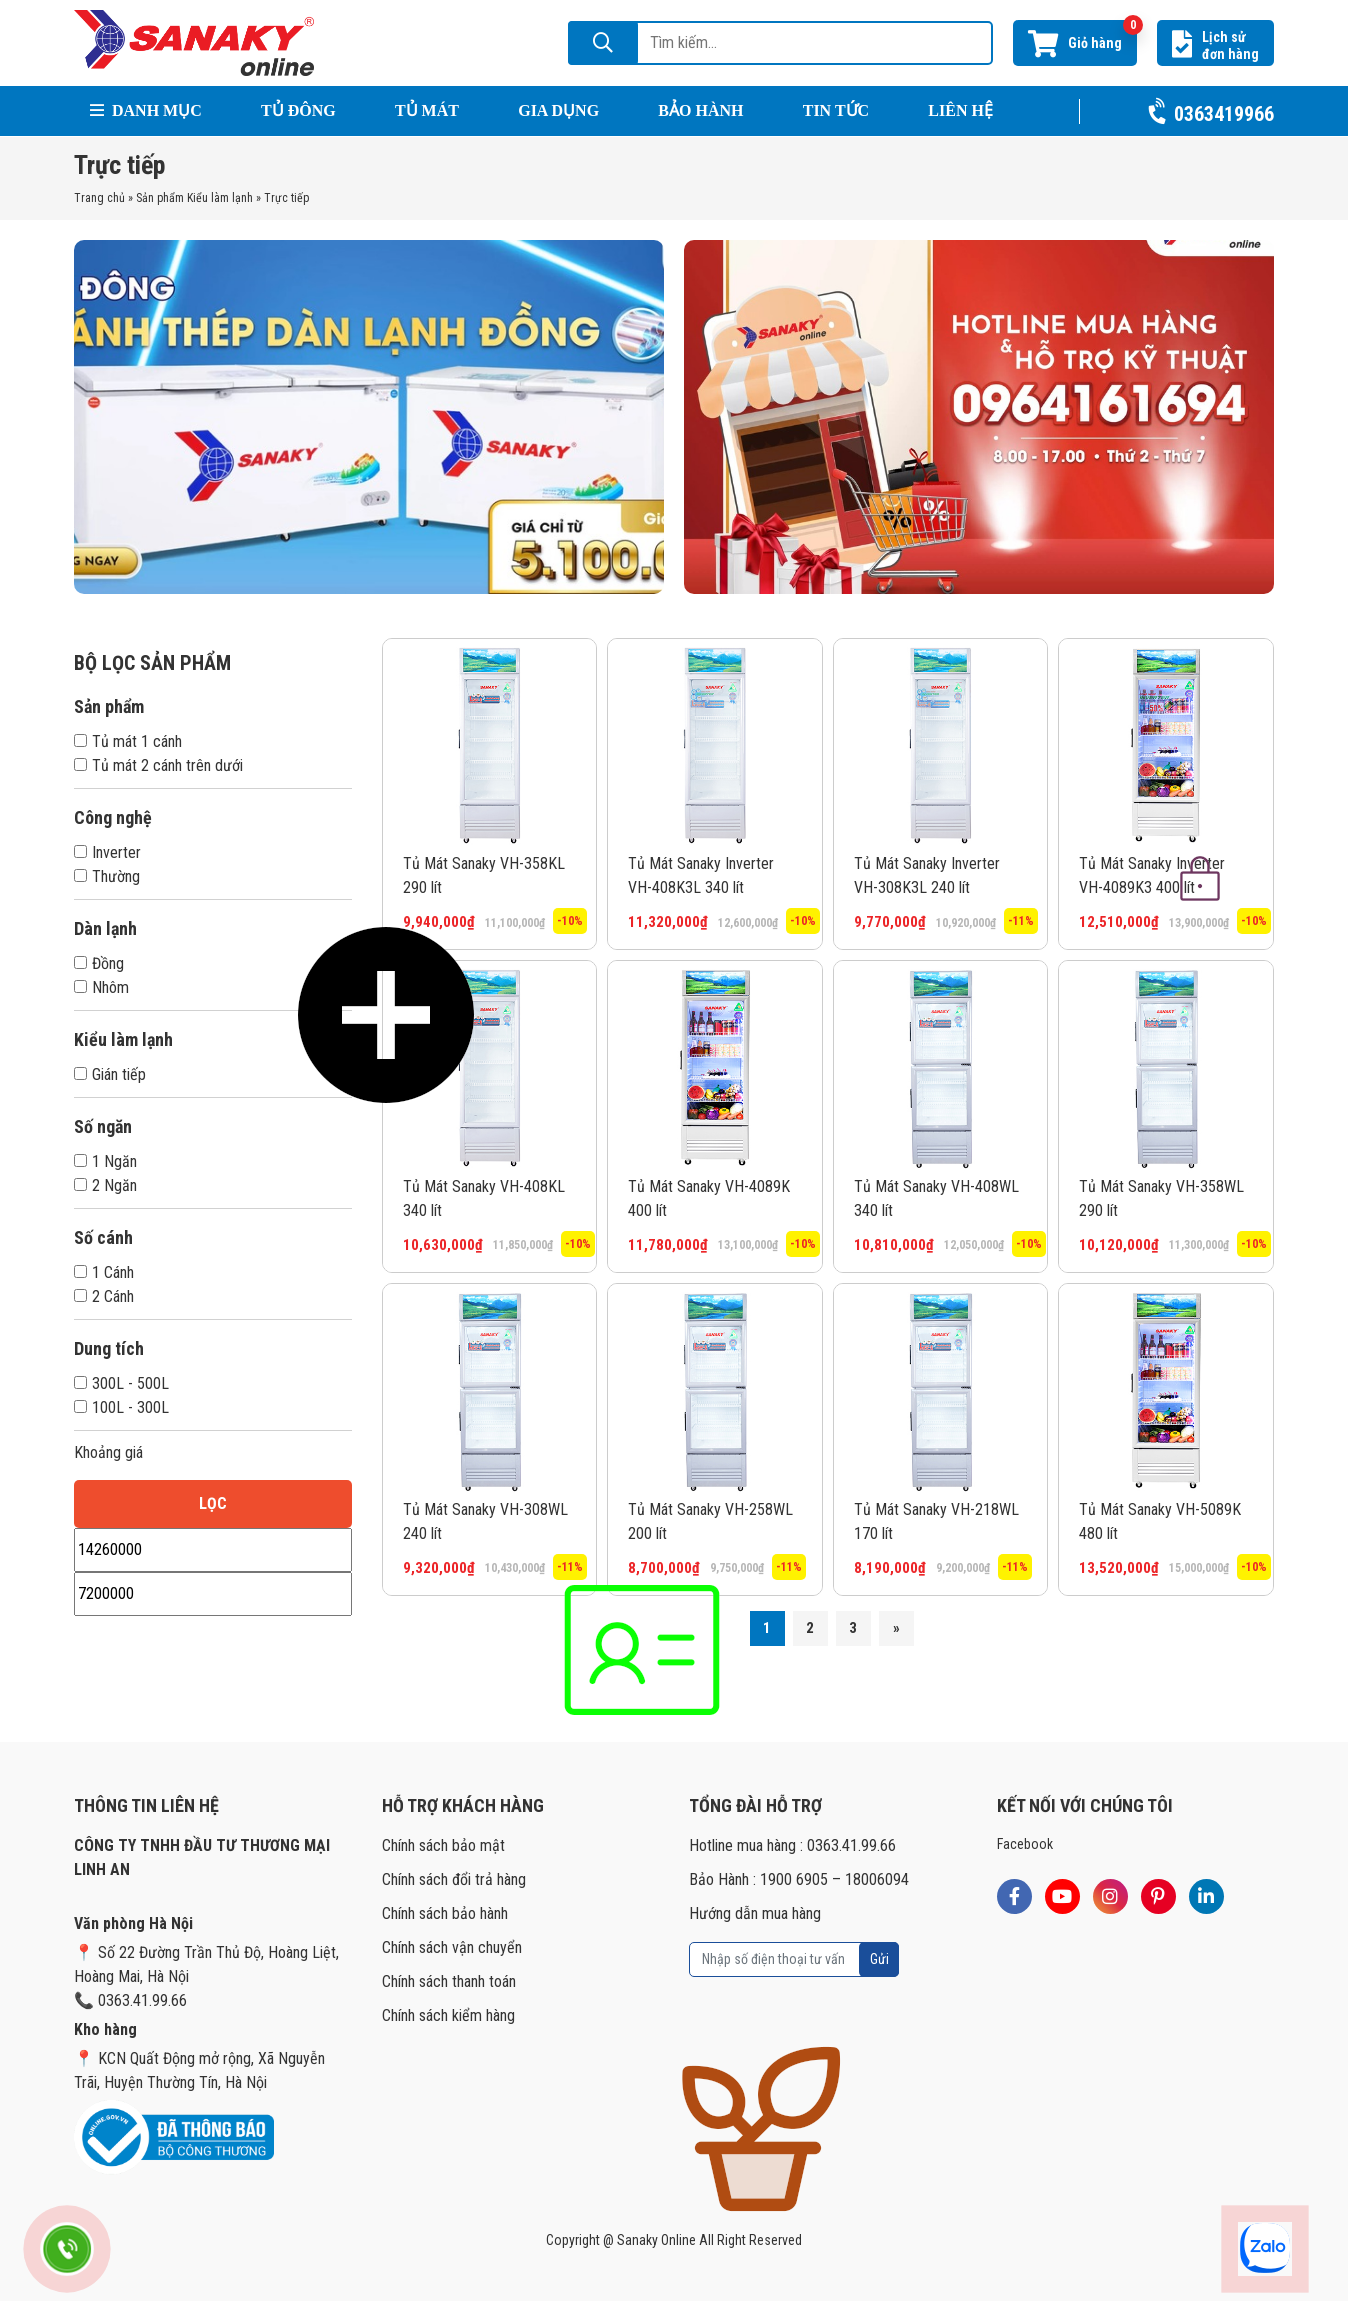  What do you see at coordinates (642, 1650) in the screenshot?
I see `view profile or account information` at bounding box center [642, 1650].